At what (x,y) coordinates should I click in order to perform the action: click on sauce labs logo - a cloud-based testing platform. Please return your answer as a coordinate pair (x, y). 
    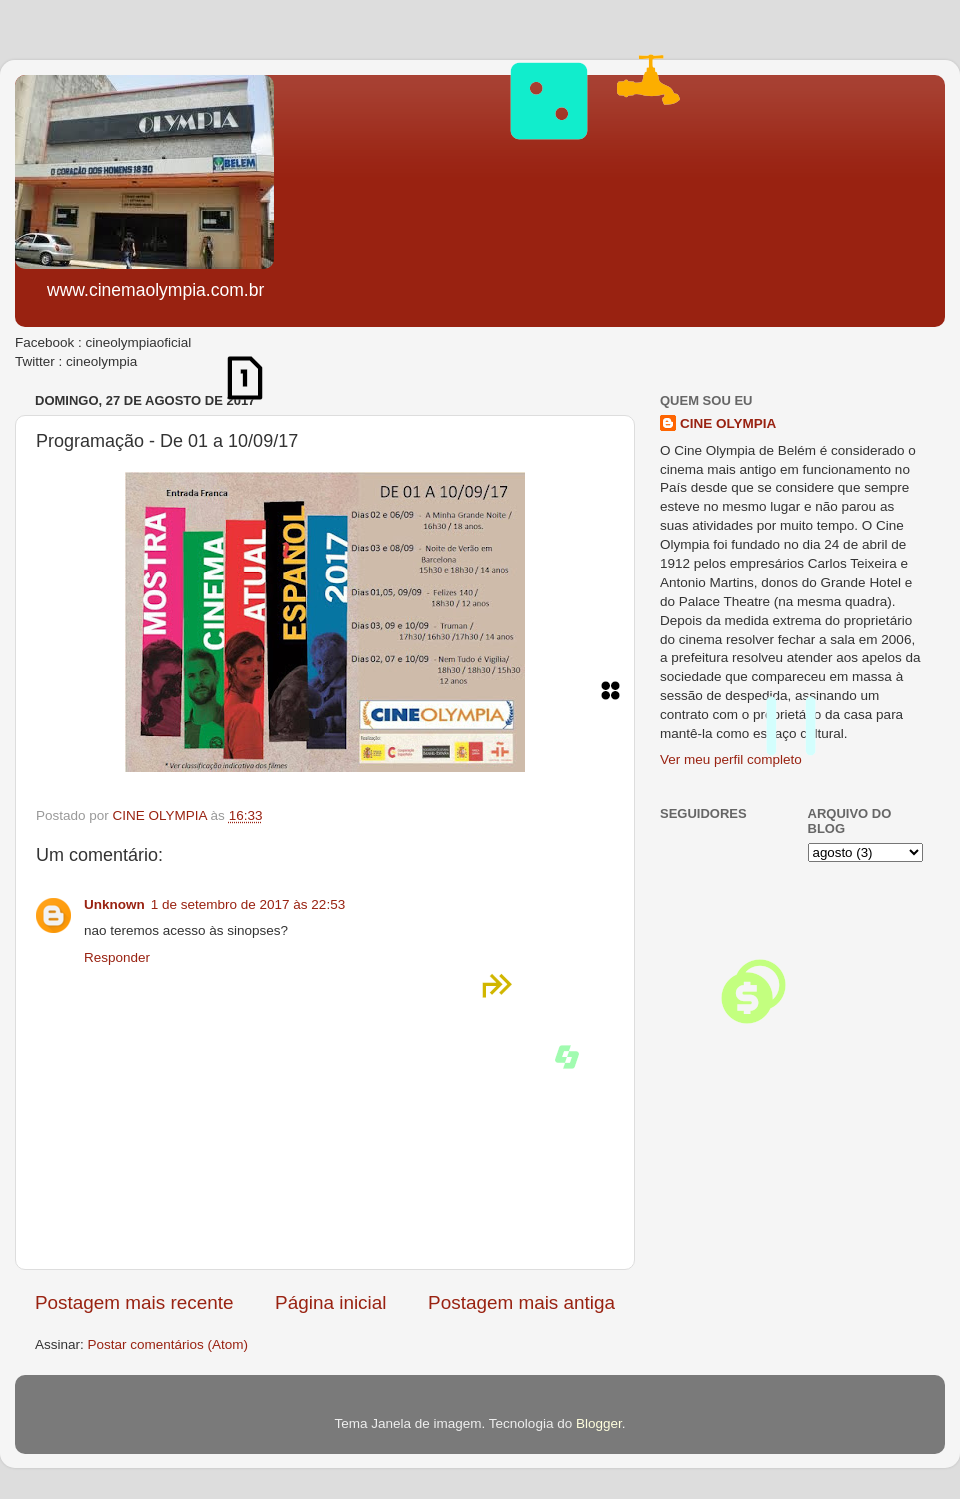
    Looking at the image, I should click on (567, 1057).